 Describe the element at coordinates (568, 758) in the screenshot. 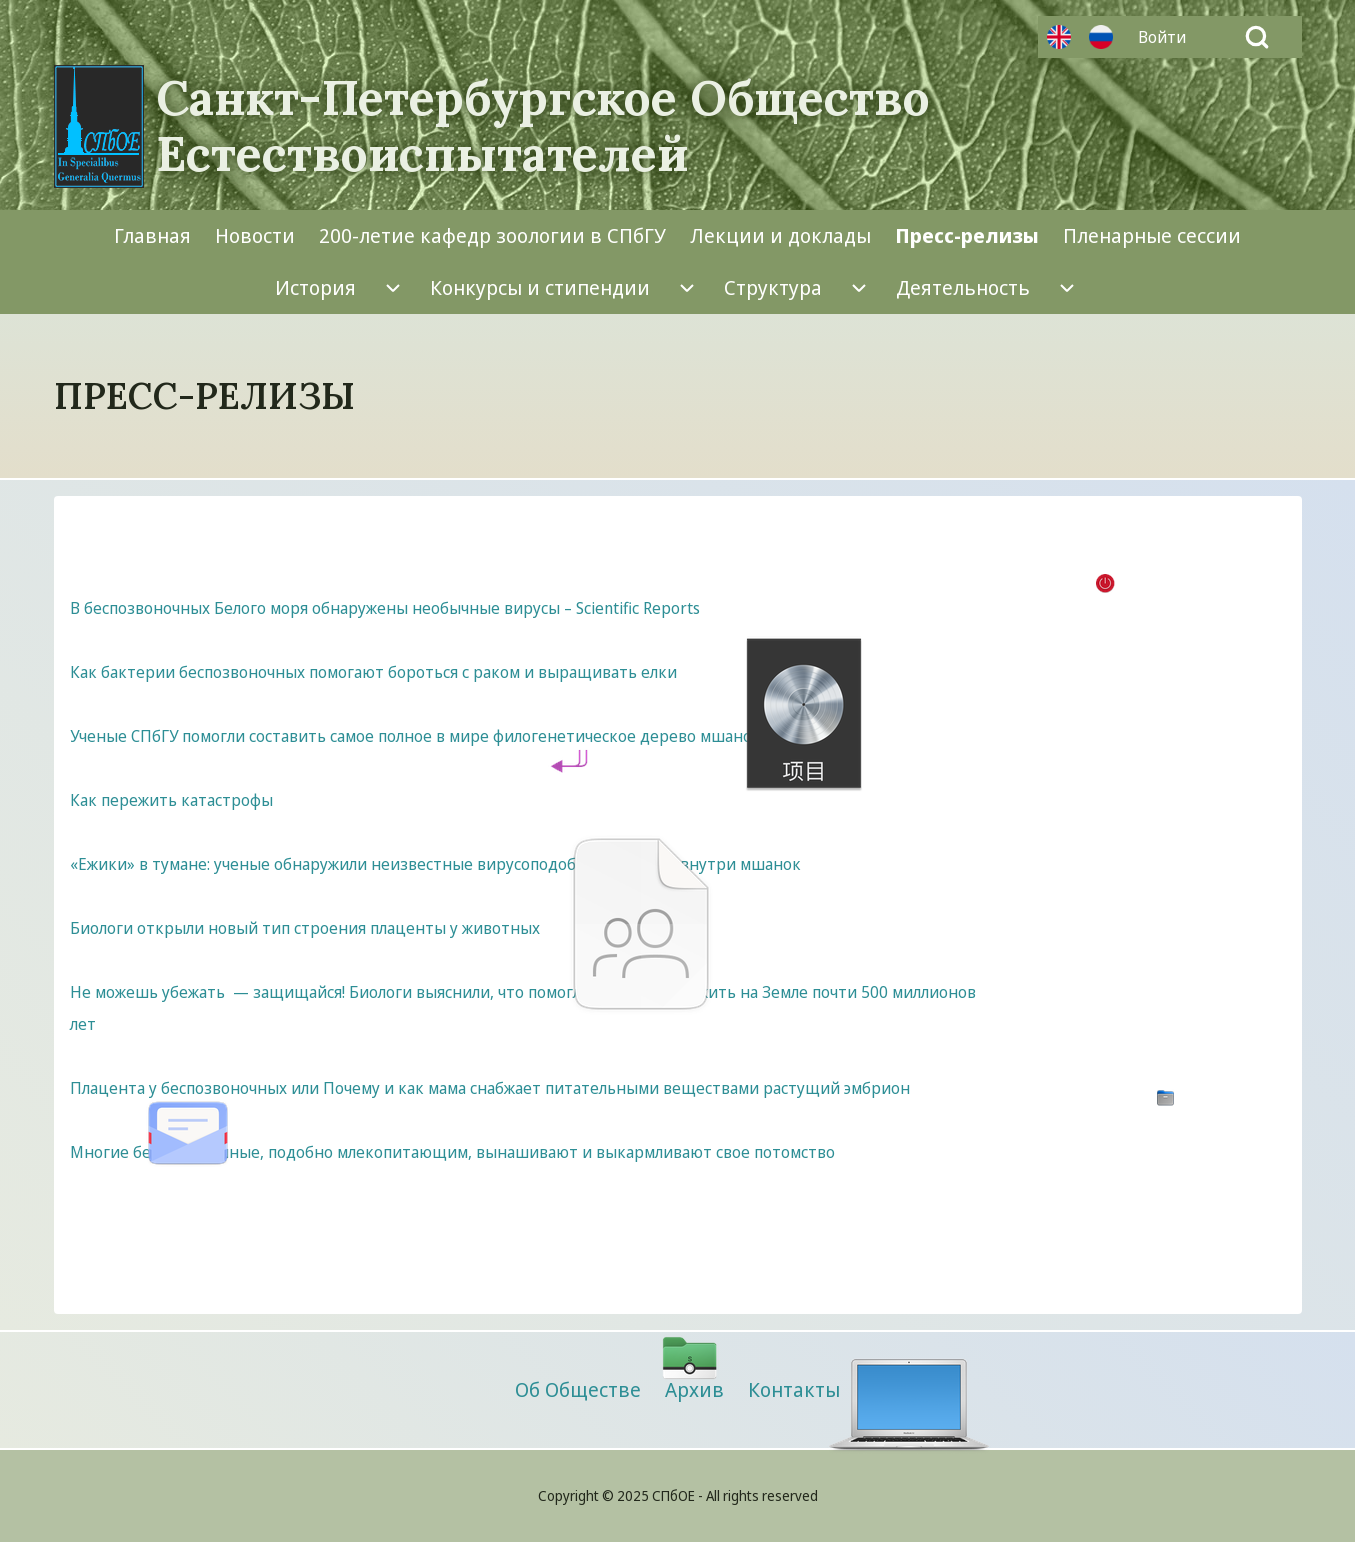

I see `reply to all recipients of an email` at that location.